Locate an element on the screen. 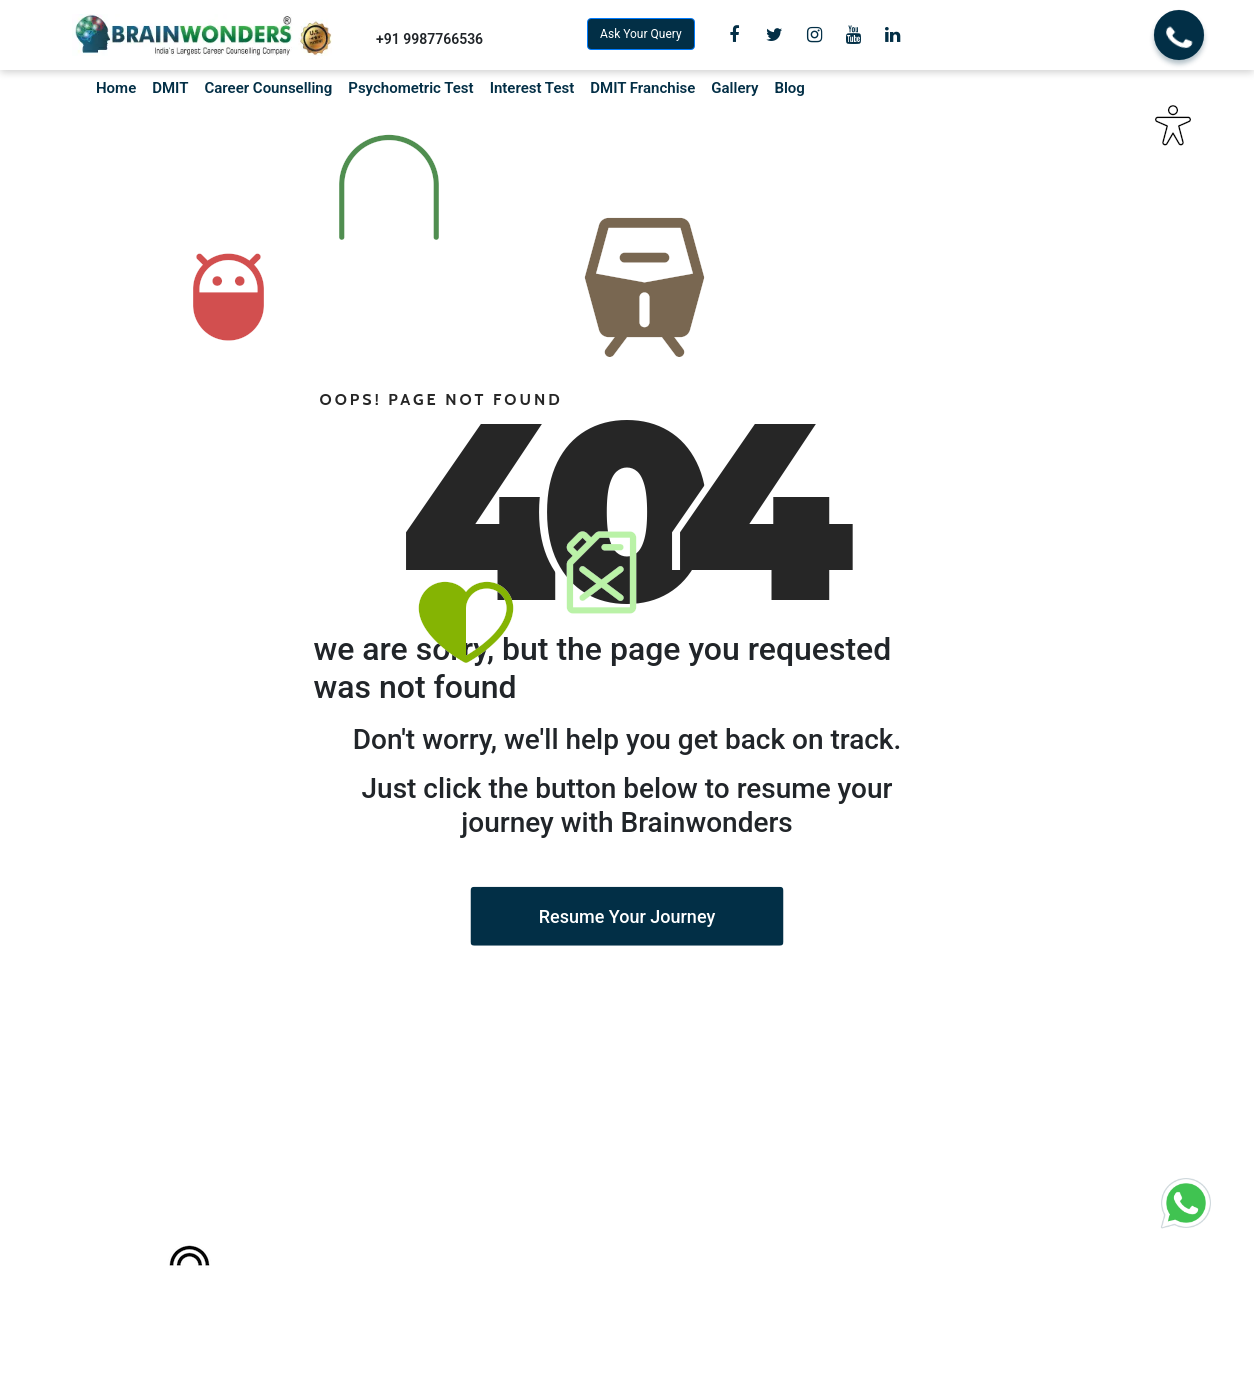  access photo filters or visual effects is located at coordinates (189, 1256).